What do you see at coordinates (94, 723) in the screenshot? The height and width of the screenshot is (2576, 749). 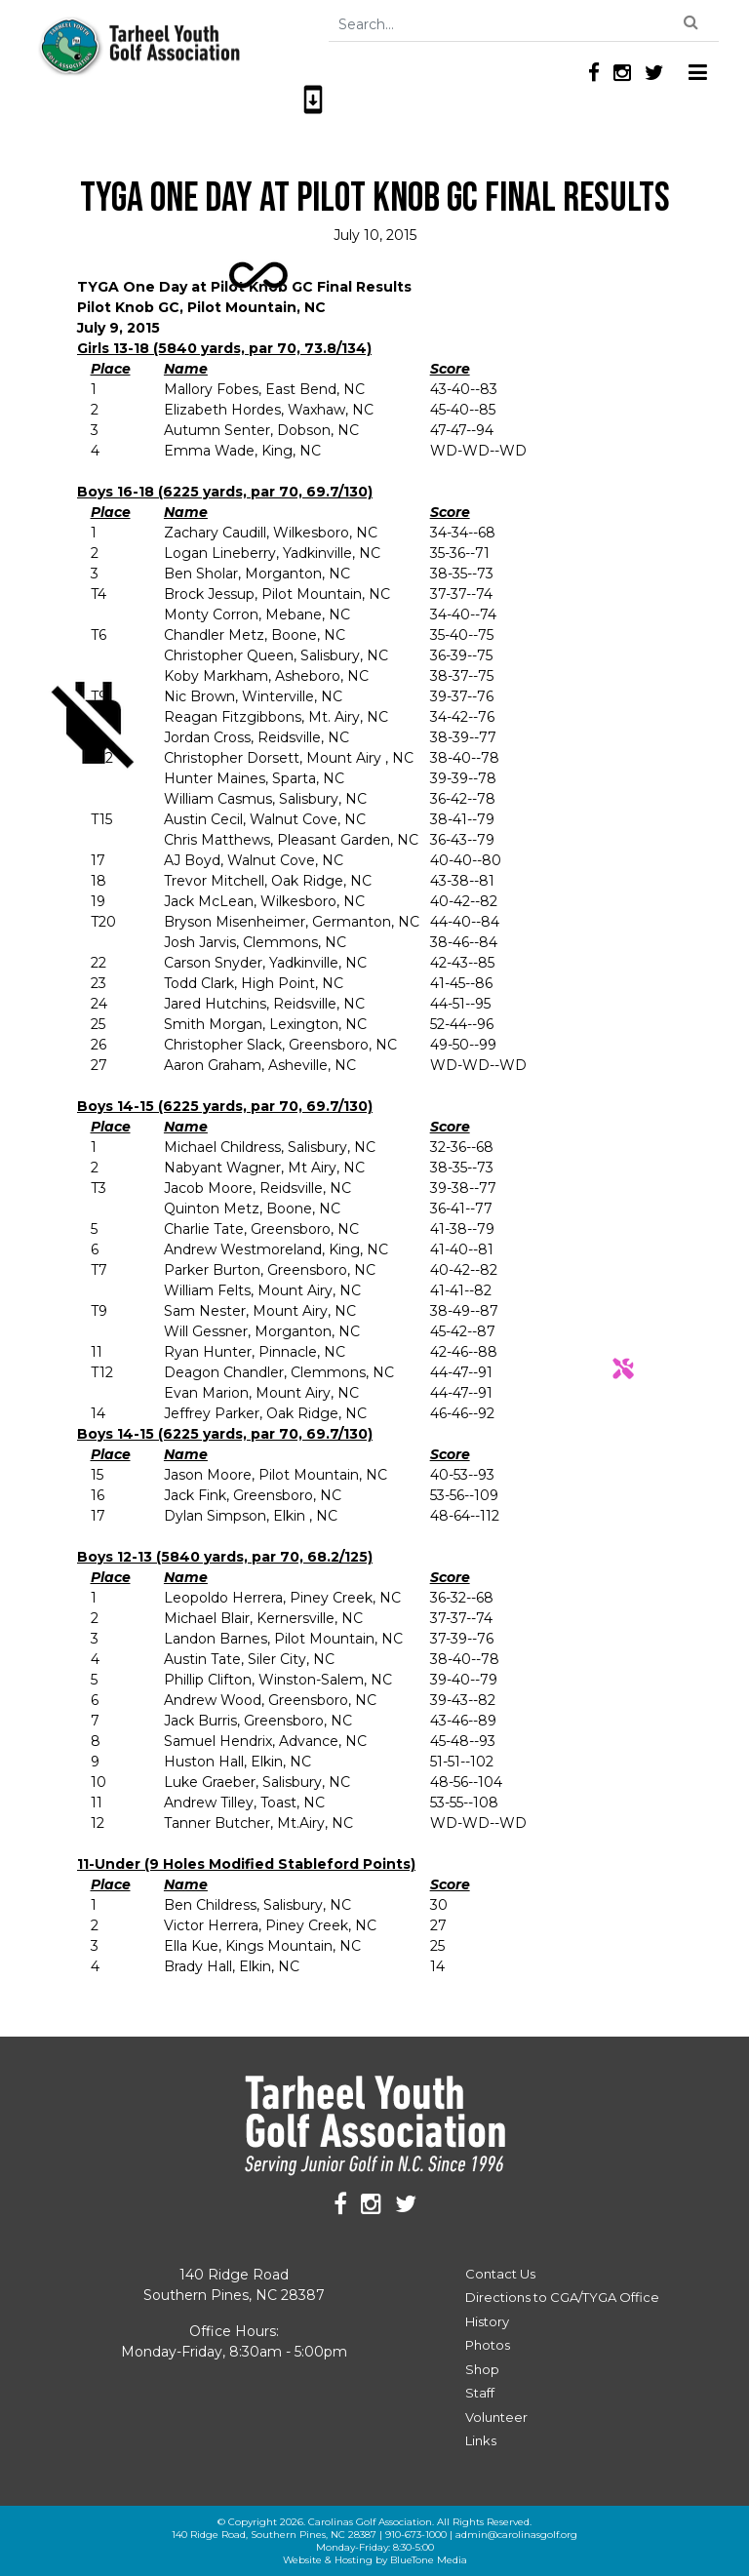 I see `power or electrical connection is disabled` at bounding box center [94, 723].